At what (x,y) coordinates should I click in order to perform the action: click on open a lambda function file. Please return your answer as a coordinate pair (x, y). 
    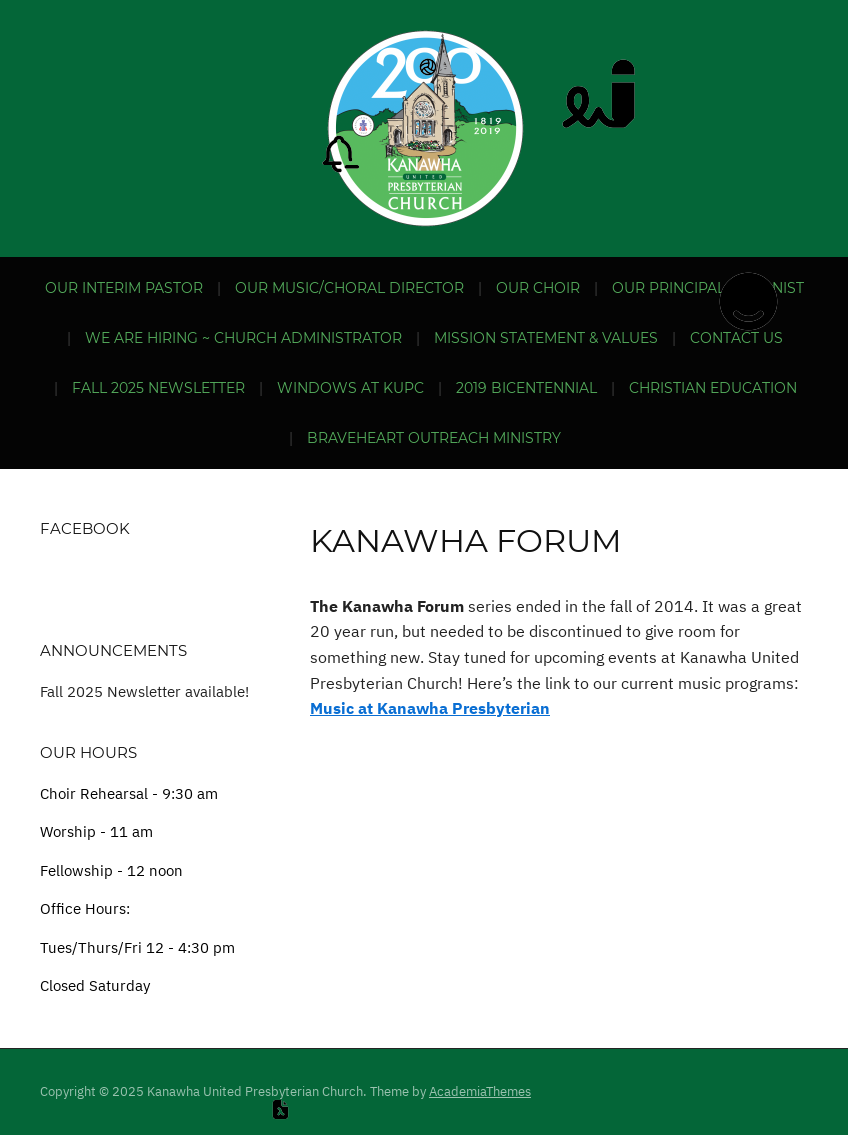
    Looking at the image, I should click on (280, 1109).